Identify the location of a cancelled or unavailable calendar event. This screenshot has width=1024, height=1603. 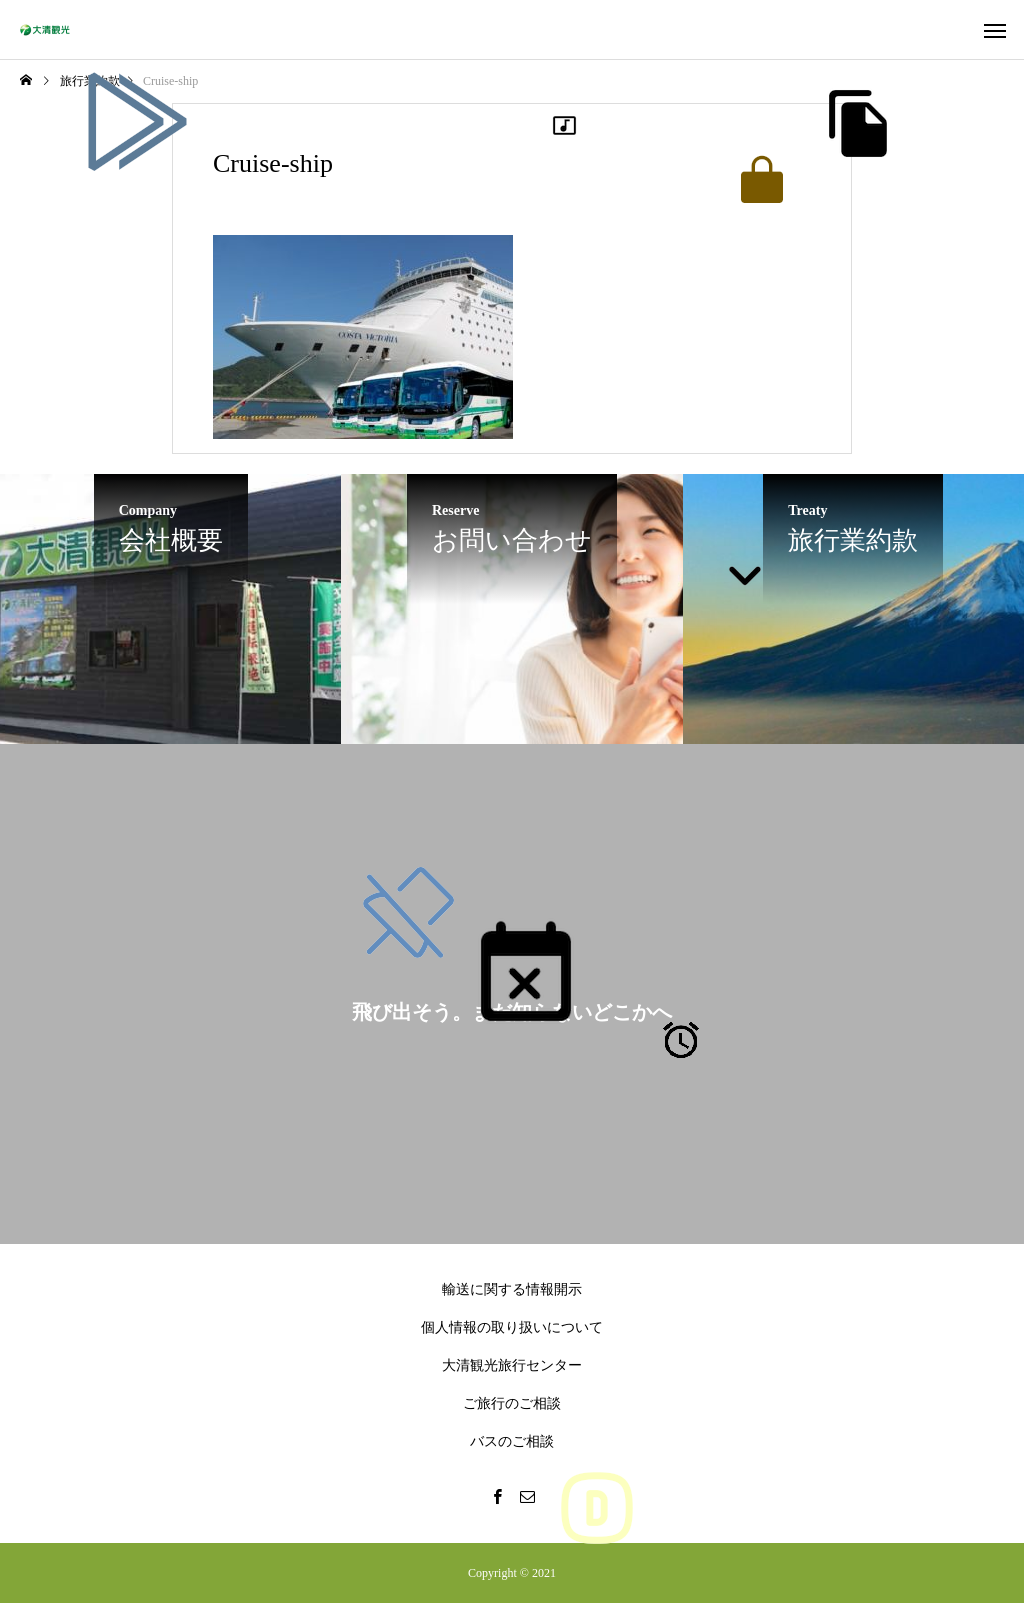
(526, 976).